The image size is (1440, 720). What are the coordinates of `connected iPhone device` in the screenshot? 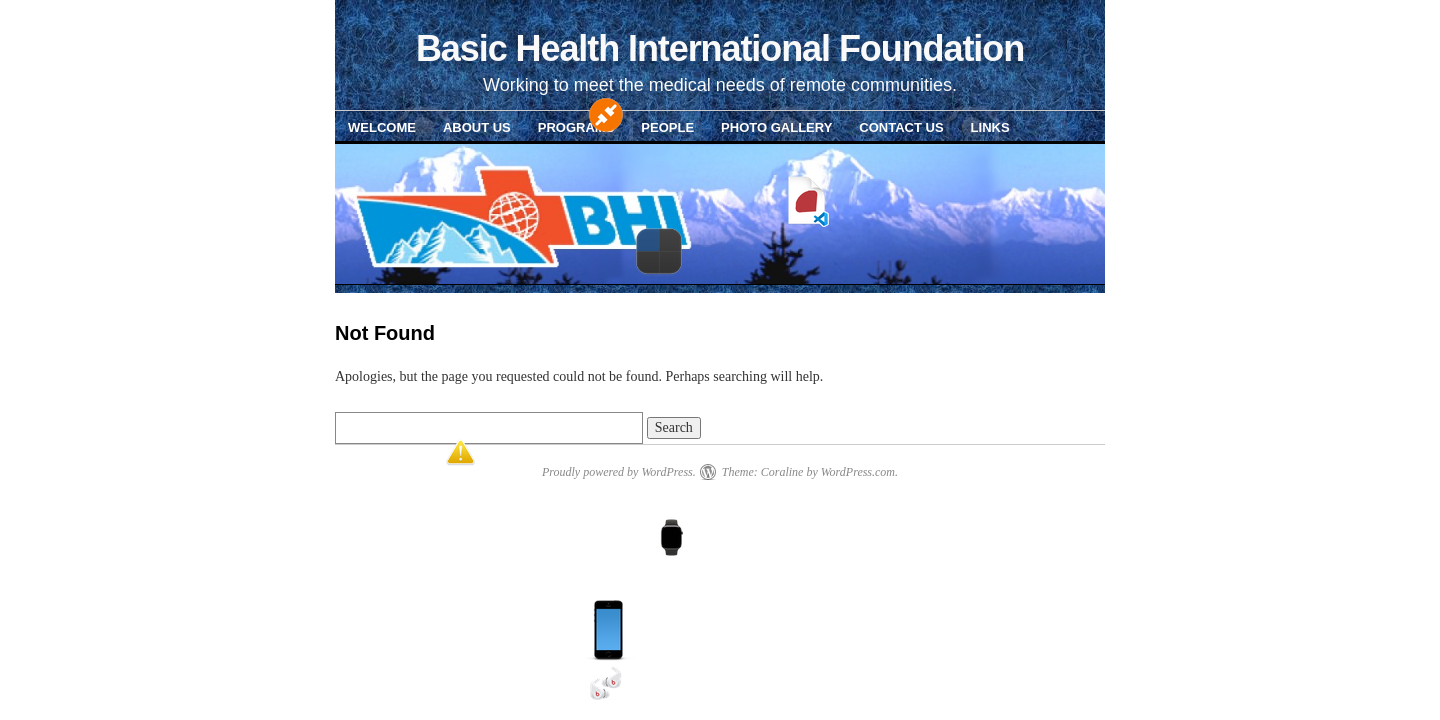 It's located at (608, 630).